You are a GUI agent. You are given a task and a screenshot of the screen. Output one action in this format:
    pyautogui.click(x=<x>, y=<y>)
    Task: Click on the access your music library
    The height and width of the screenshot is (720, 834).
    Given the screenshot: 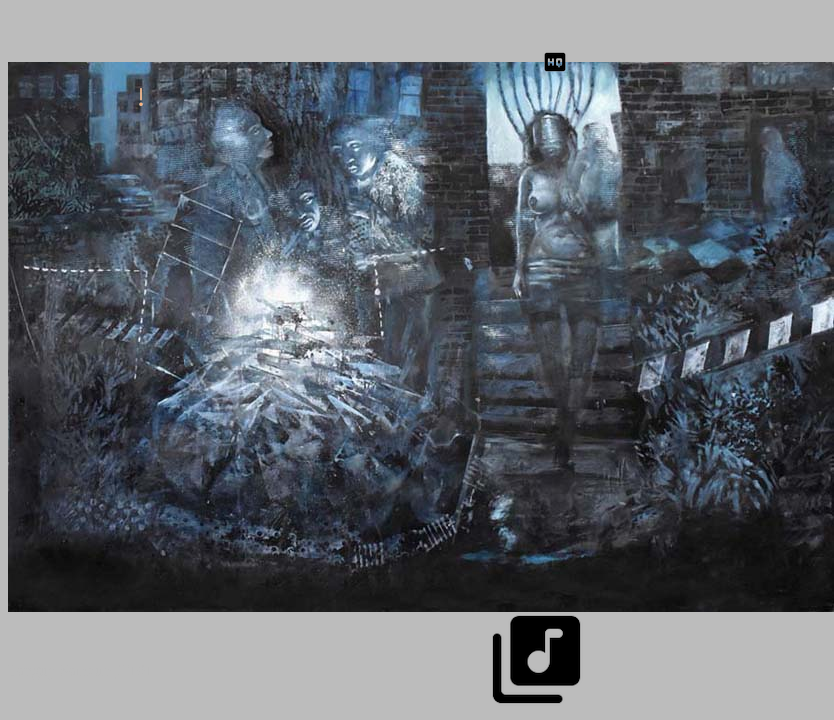 What is the action you would take?
    pyautogui.click(x=536, y=659)
    